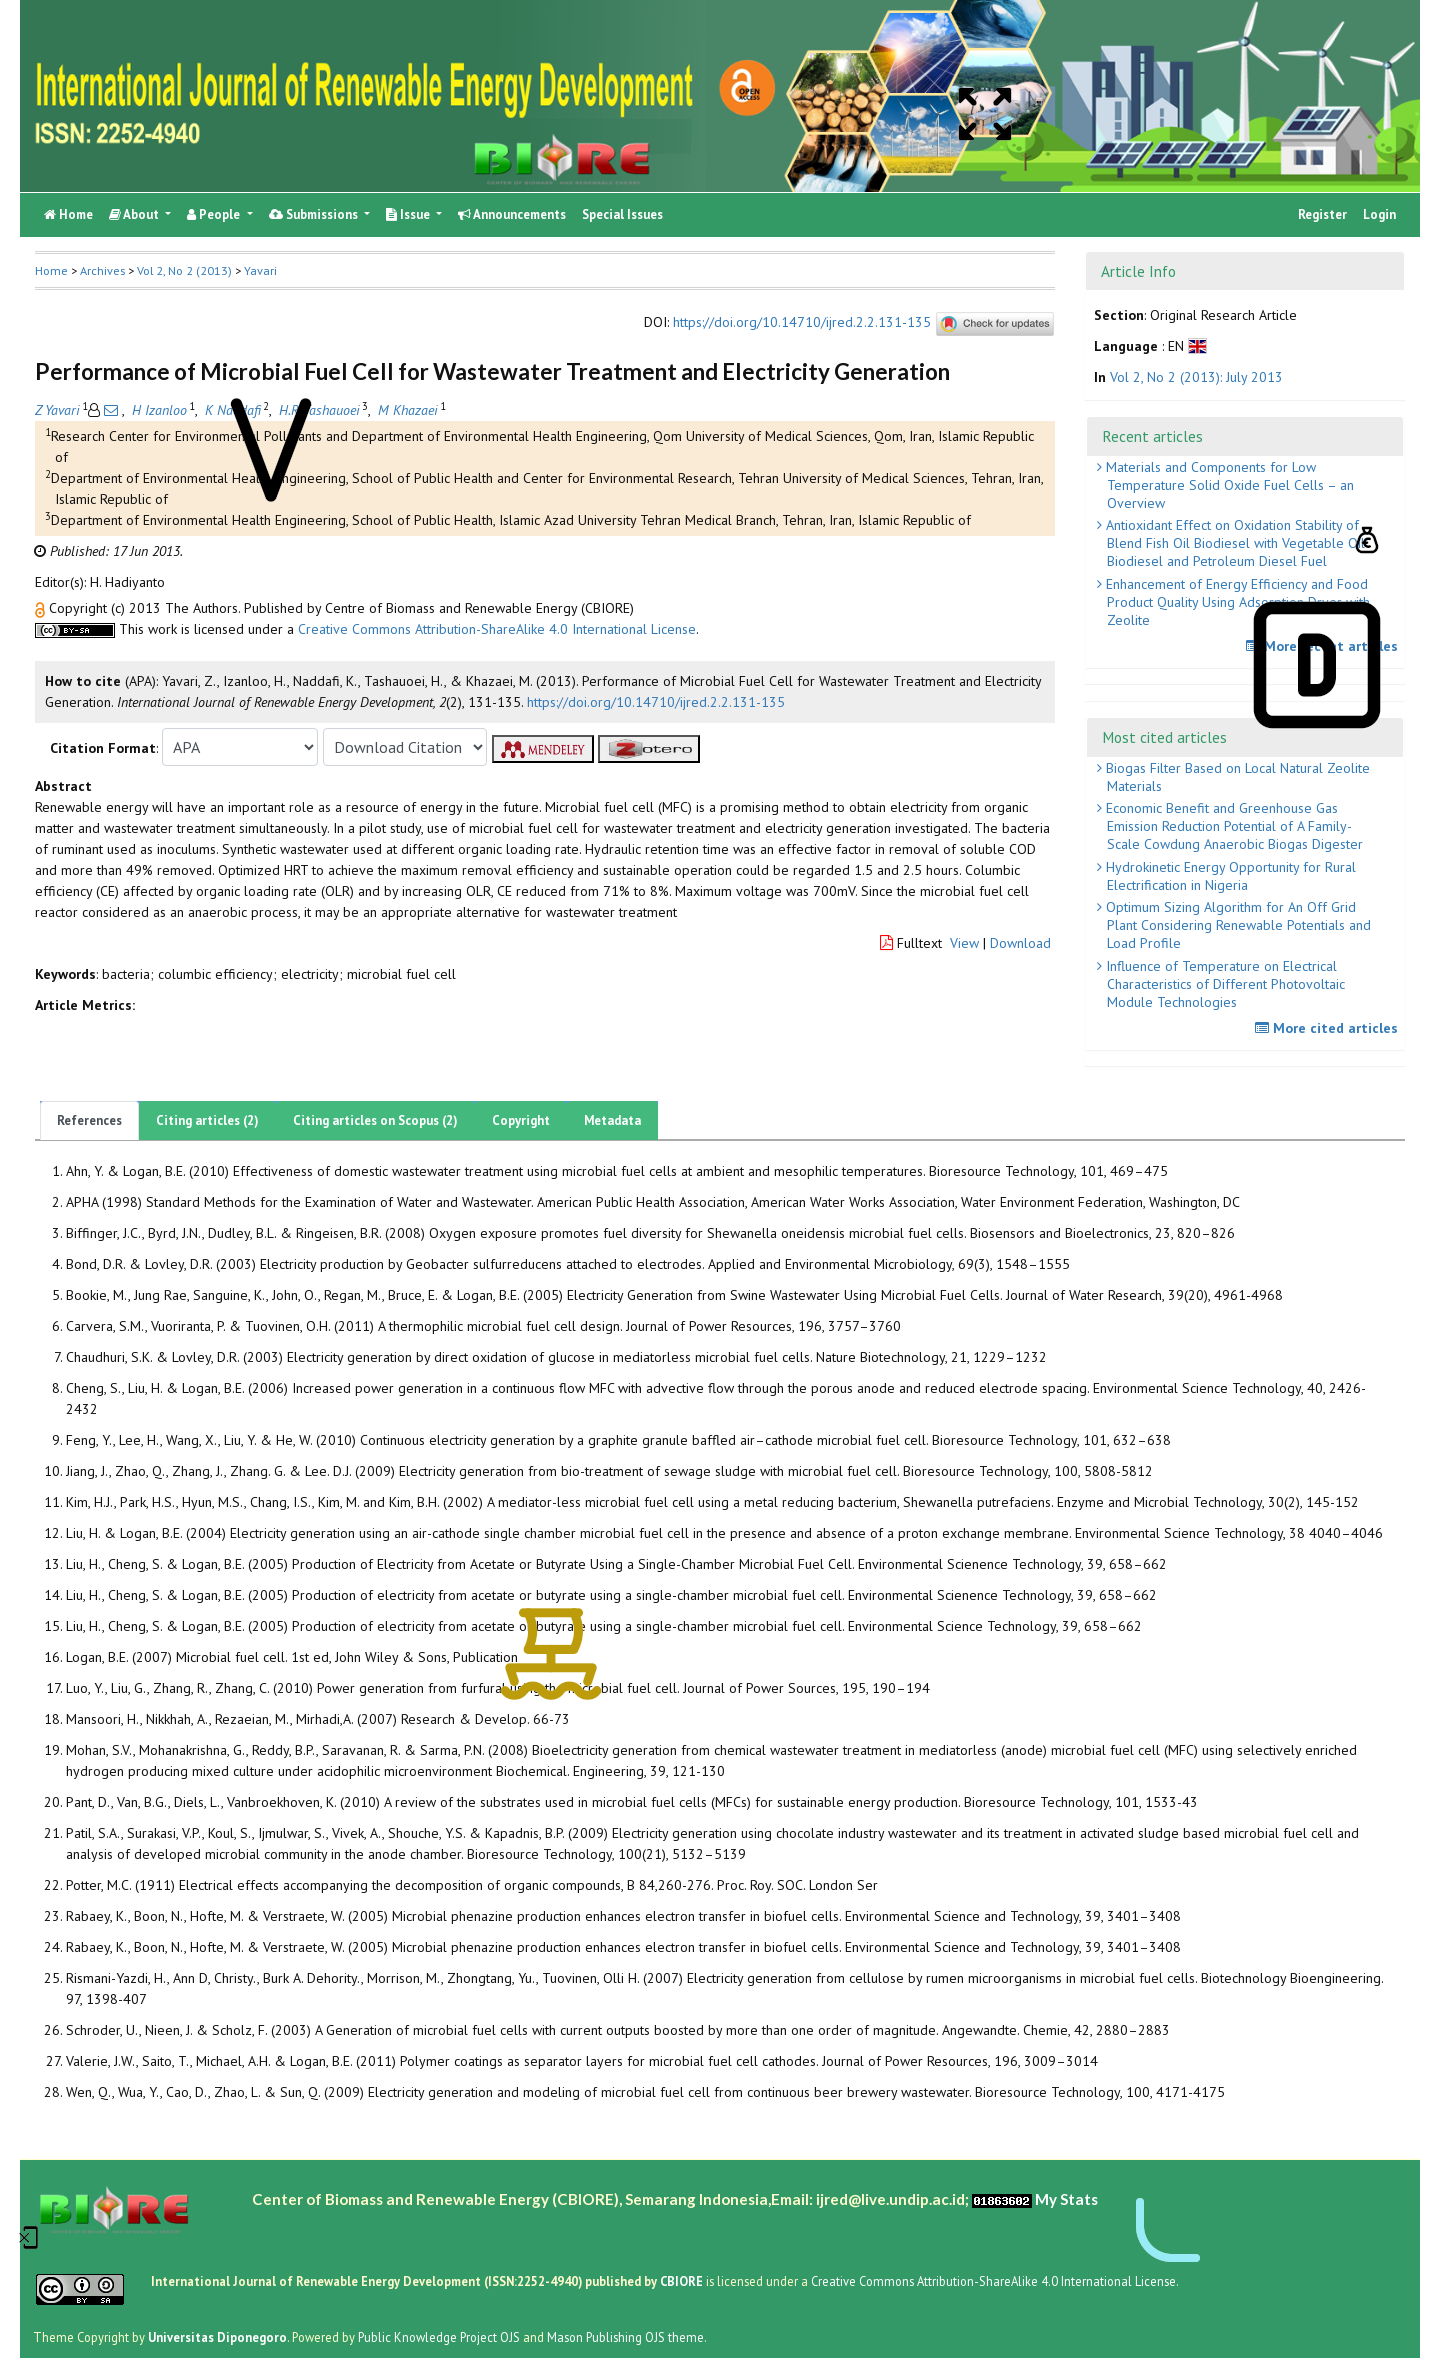 Image resolution: width=1440 pixels, height=2358 pixels. What do you see at coordinates (1168, 2230) in the screenshot?
I see `adjust bottom-left corner radius` at bounding box center [1168, 2230].